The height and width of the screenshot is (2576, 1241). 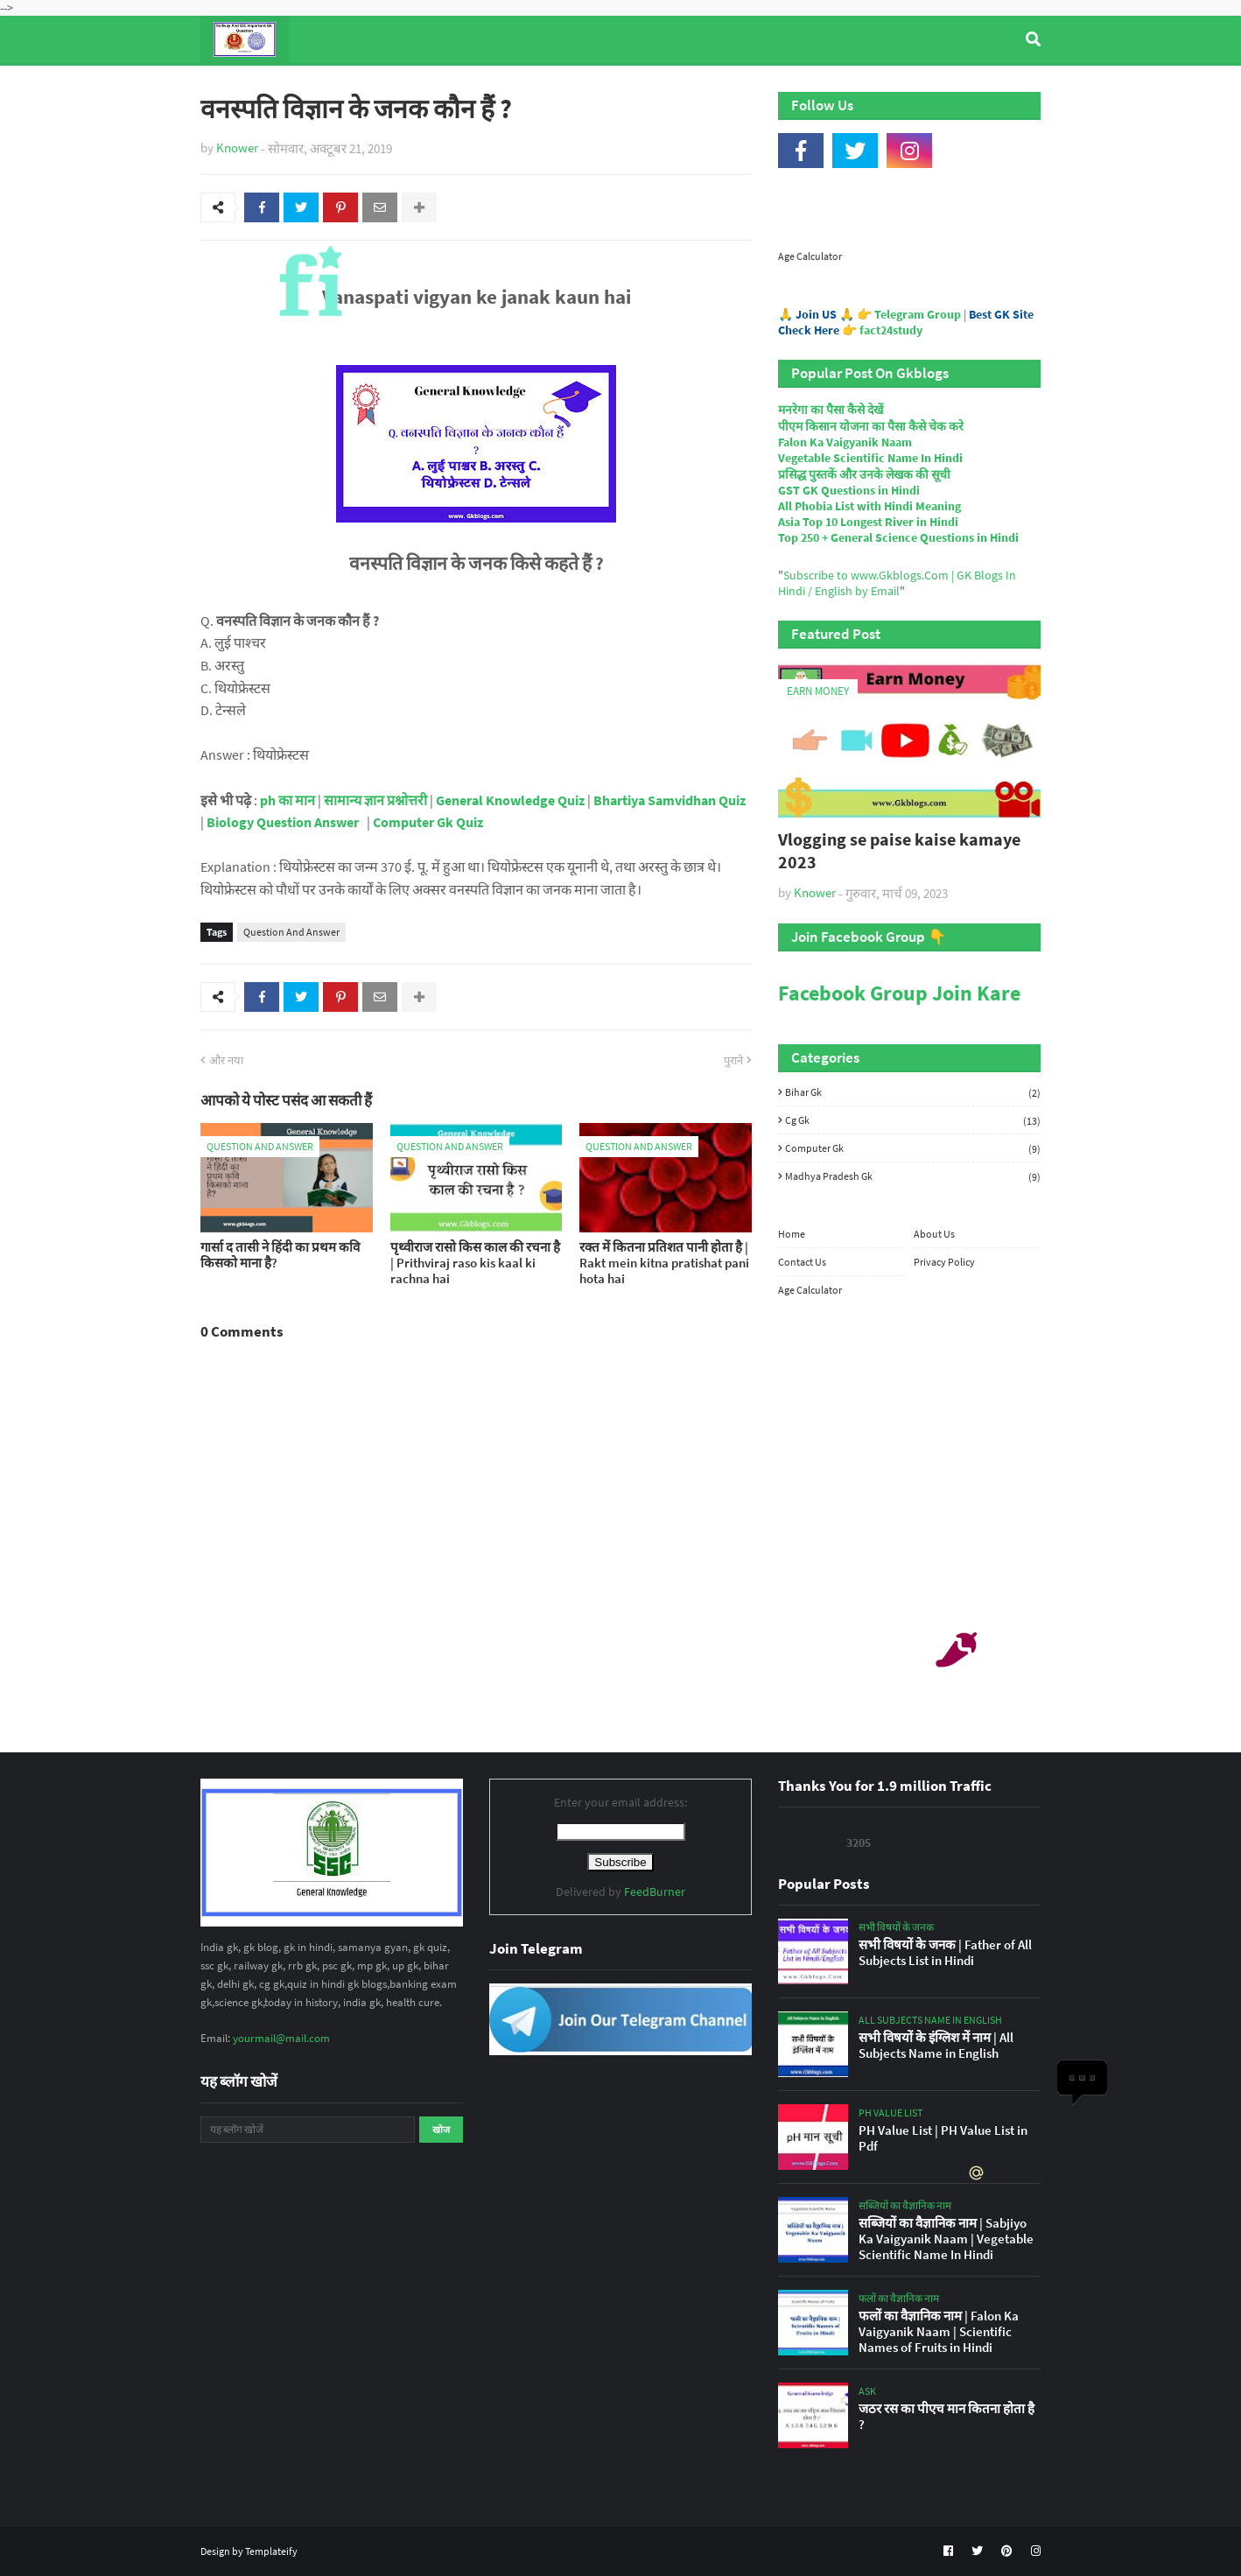 I want to click on indicates spicy or hot food items, so click(x=957, y=1650).